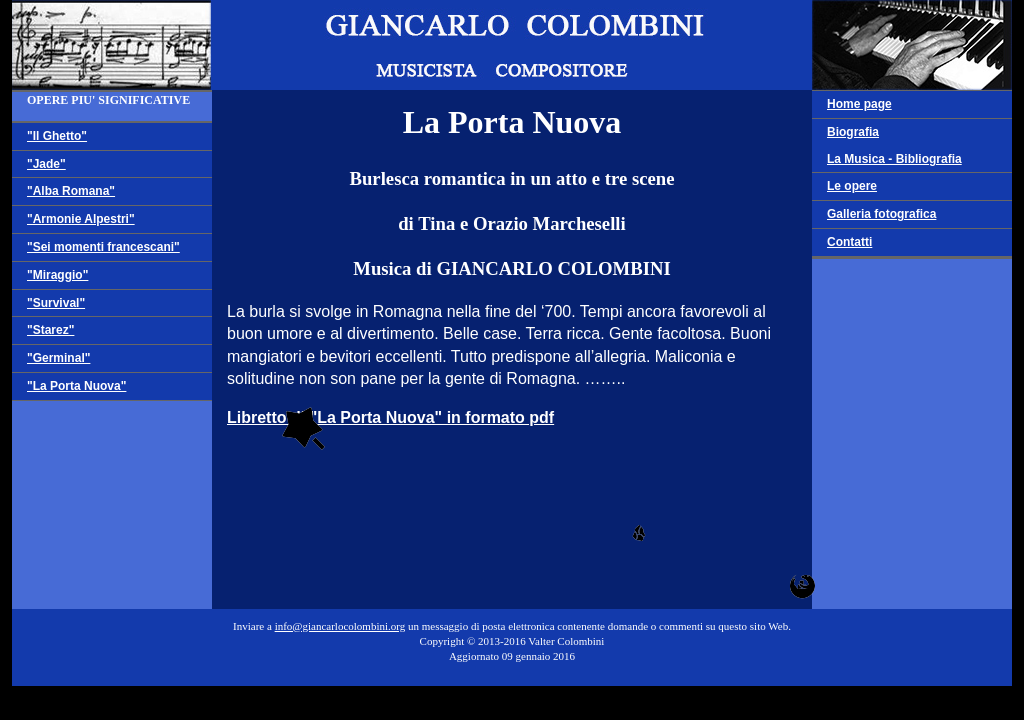  I want to click on linuxserver.io project logo, so click(802, 586).